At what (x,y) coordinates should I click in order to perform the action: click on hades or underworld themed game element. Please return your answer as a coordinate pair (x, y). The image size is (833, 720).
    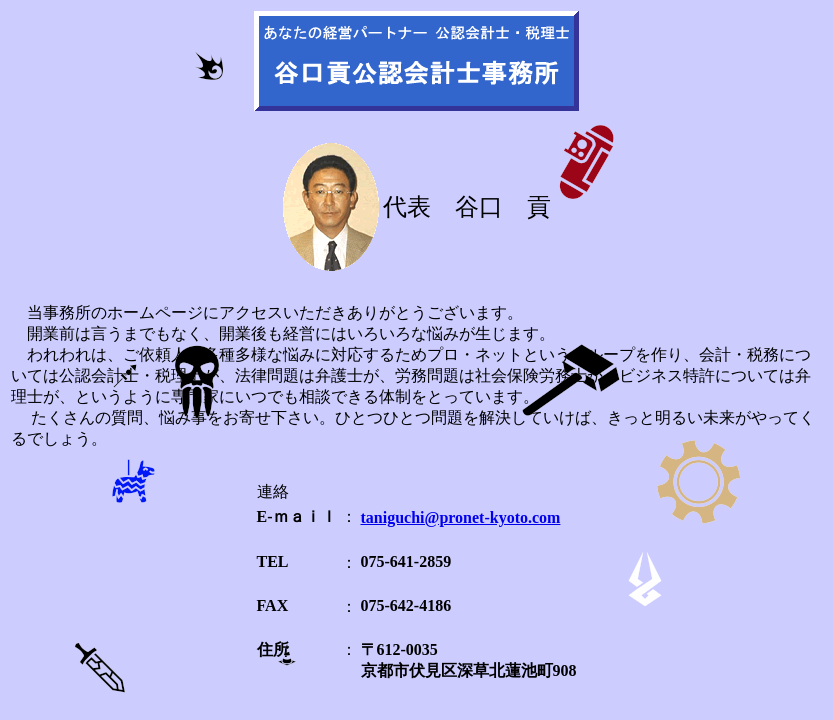
    Looking at the image, I should click on (645, 579).